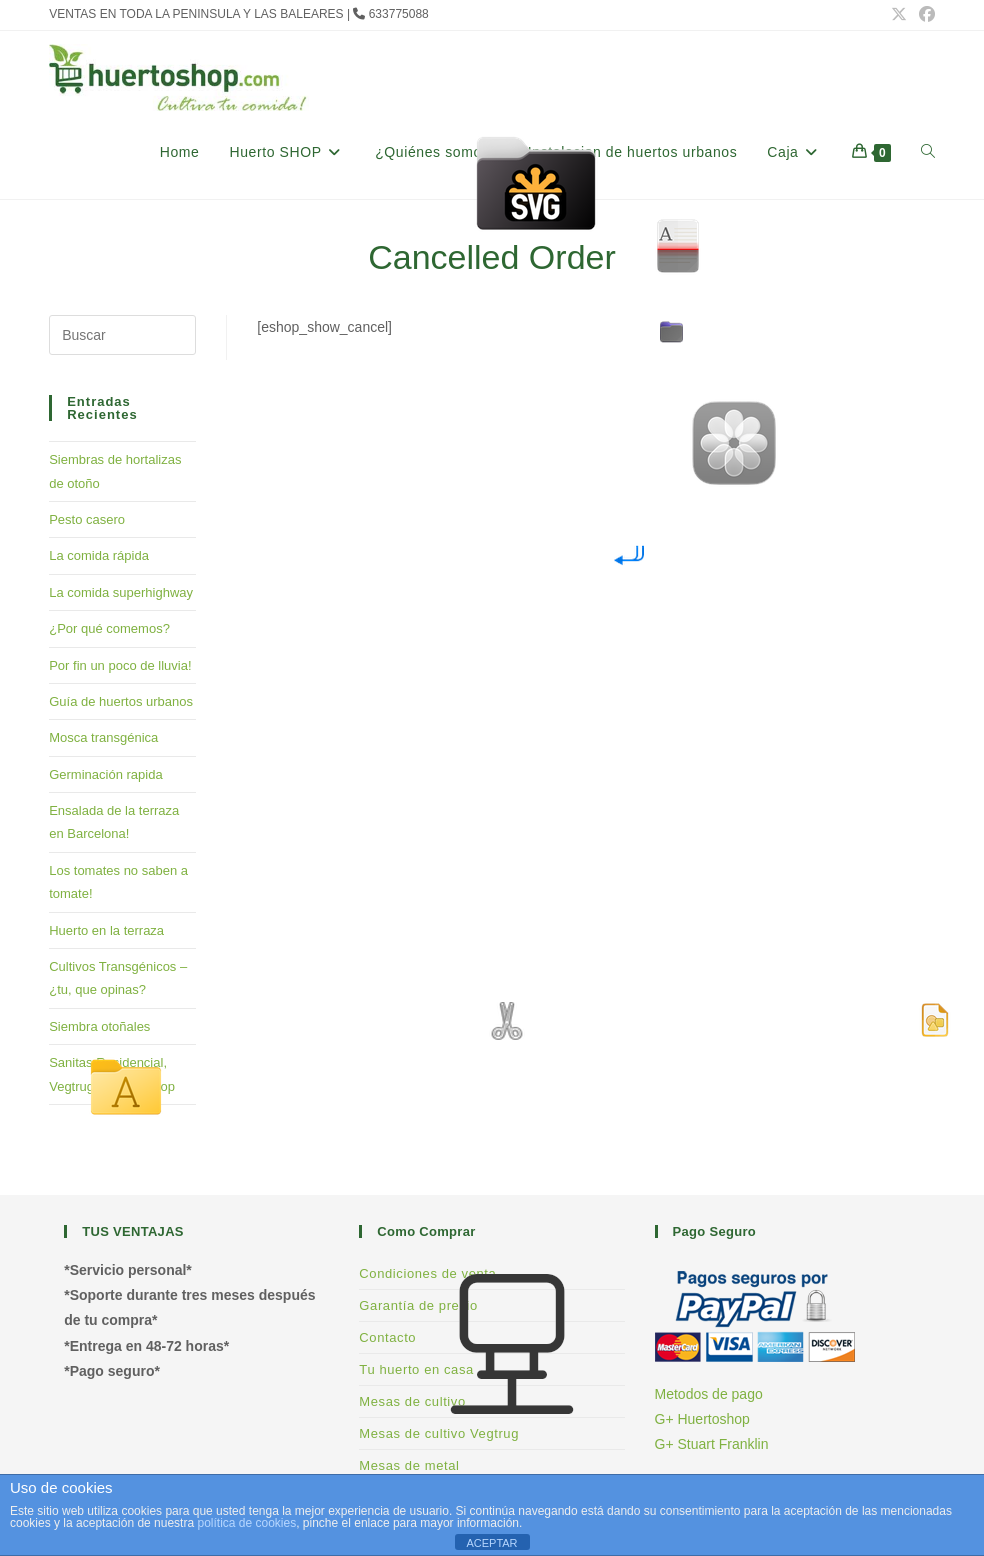  I want to click on cut selected content to clipboard, so click(507, 1021).